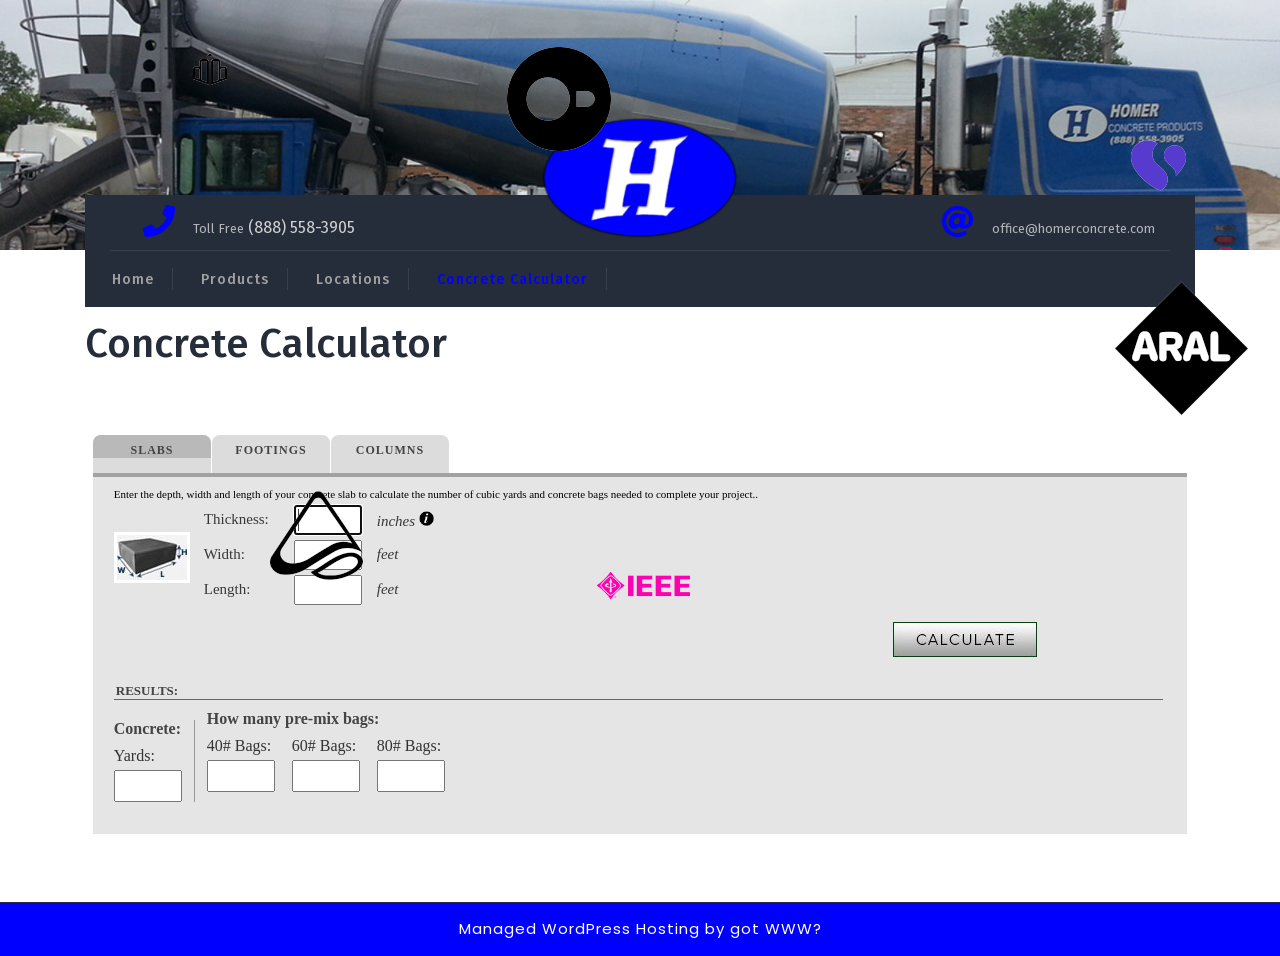 This screenshot has height=956, width=1280. Describe the element at coordinates (1181, 348) in the screenshot. I see `aral gas station brand logo` at that location.